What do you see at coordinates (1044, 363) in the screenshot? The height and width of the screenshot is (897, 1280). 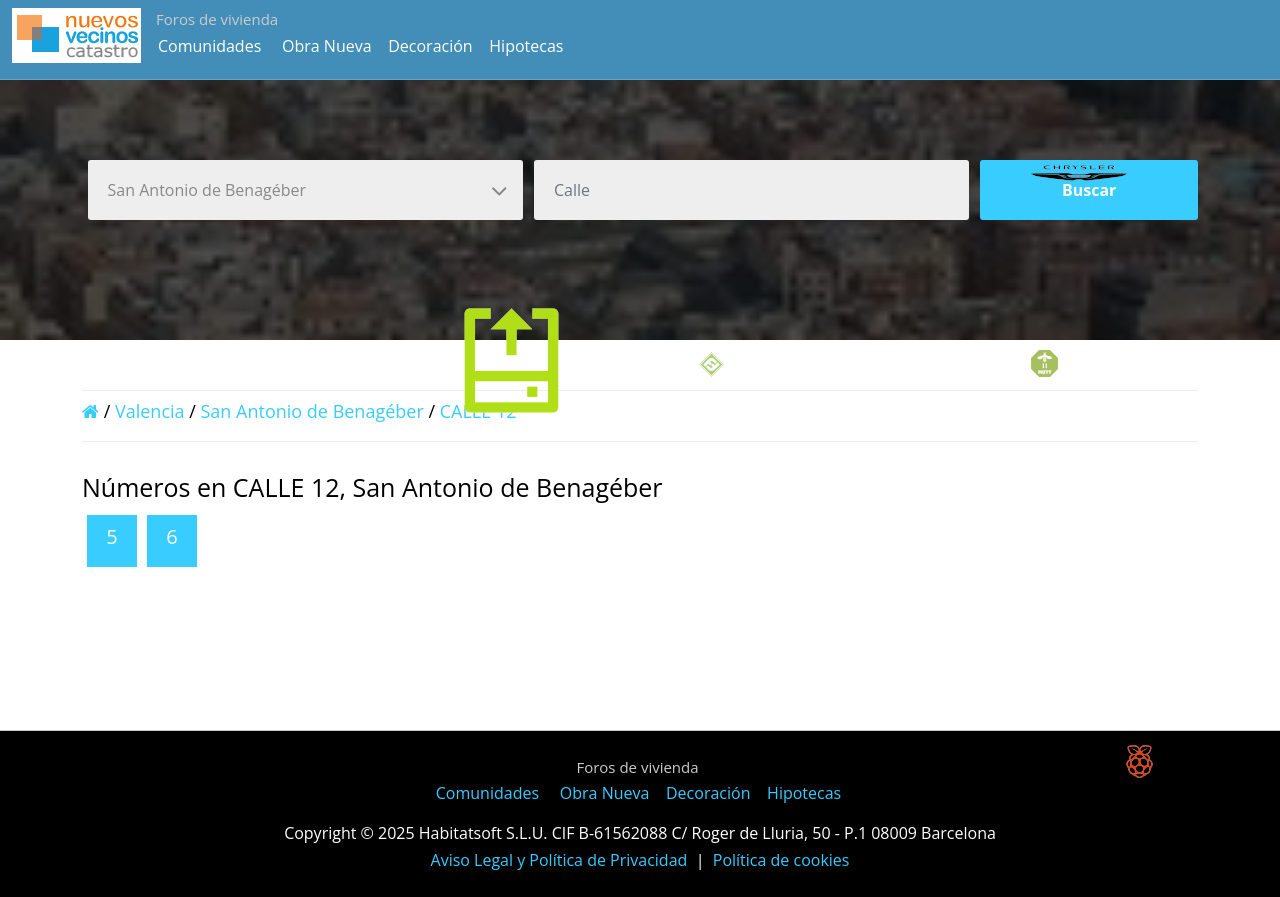 I see `open zigbee2mqtt smart home integration settings` at bounding box center [1044, 363].